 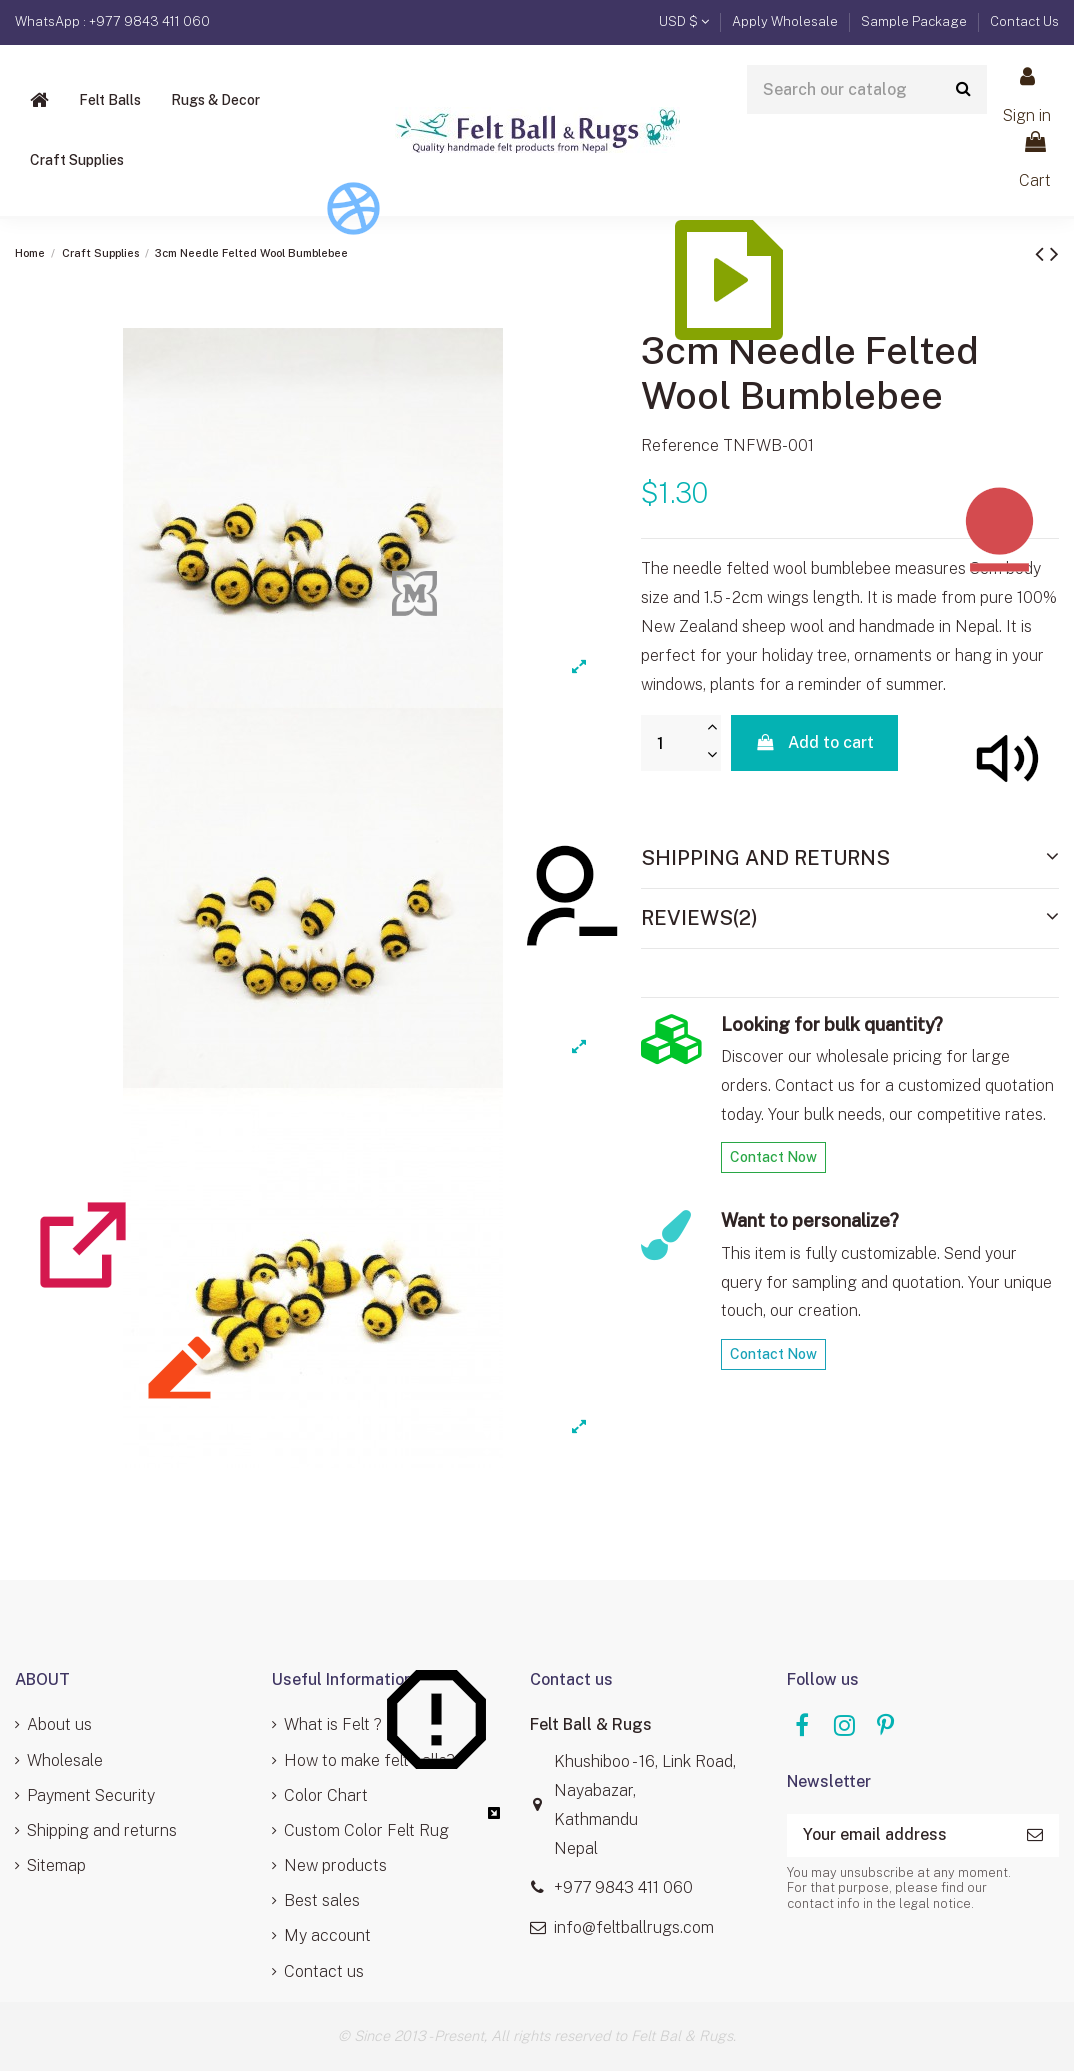 What do you see at coordinates (729, 280) in the screenshot?
I see `open a video file` at bounding box center [729, 280].